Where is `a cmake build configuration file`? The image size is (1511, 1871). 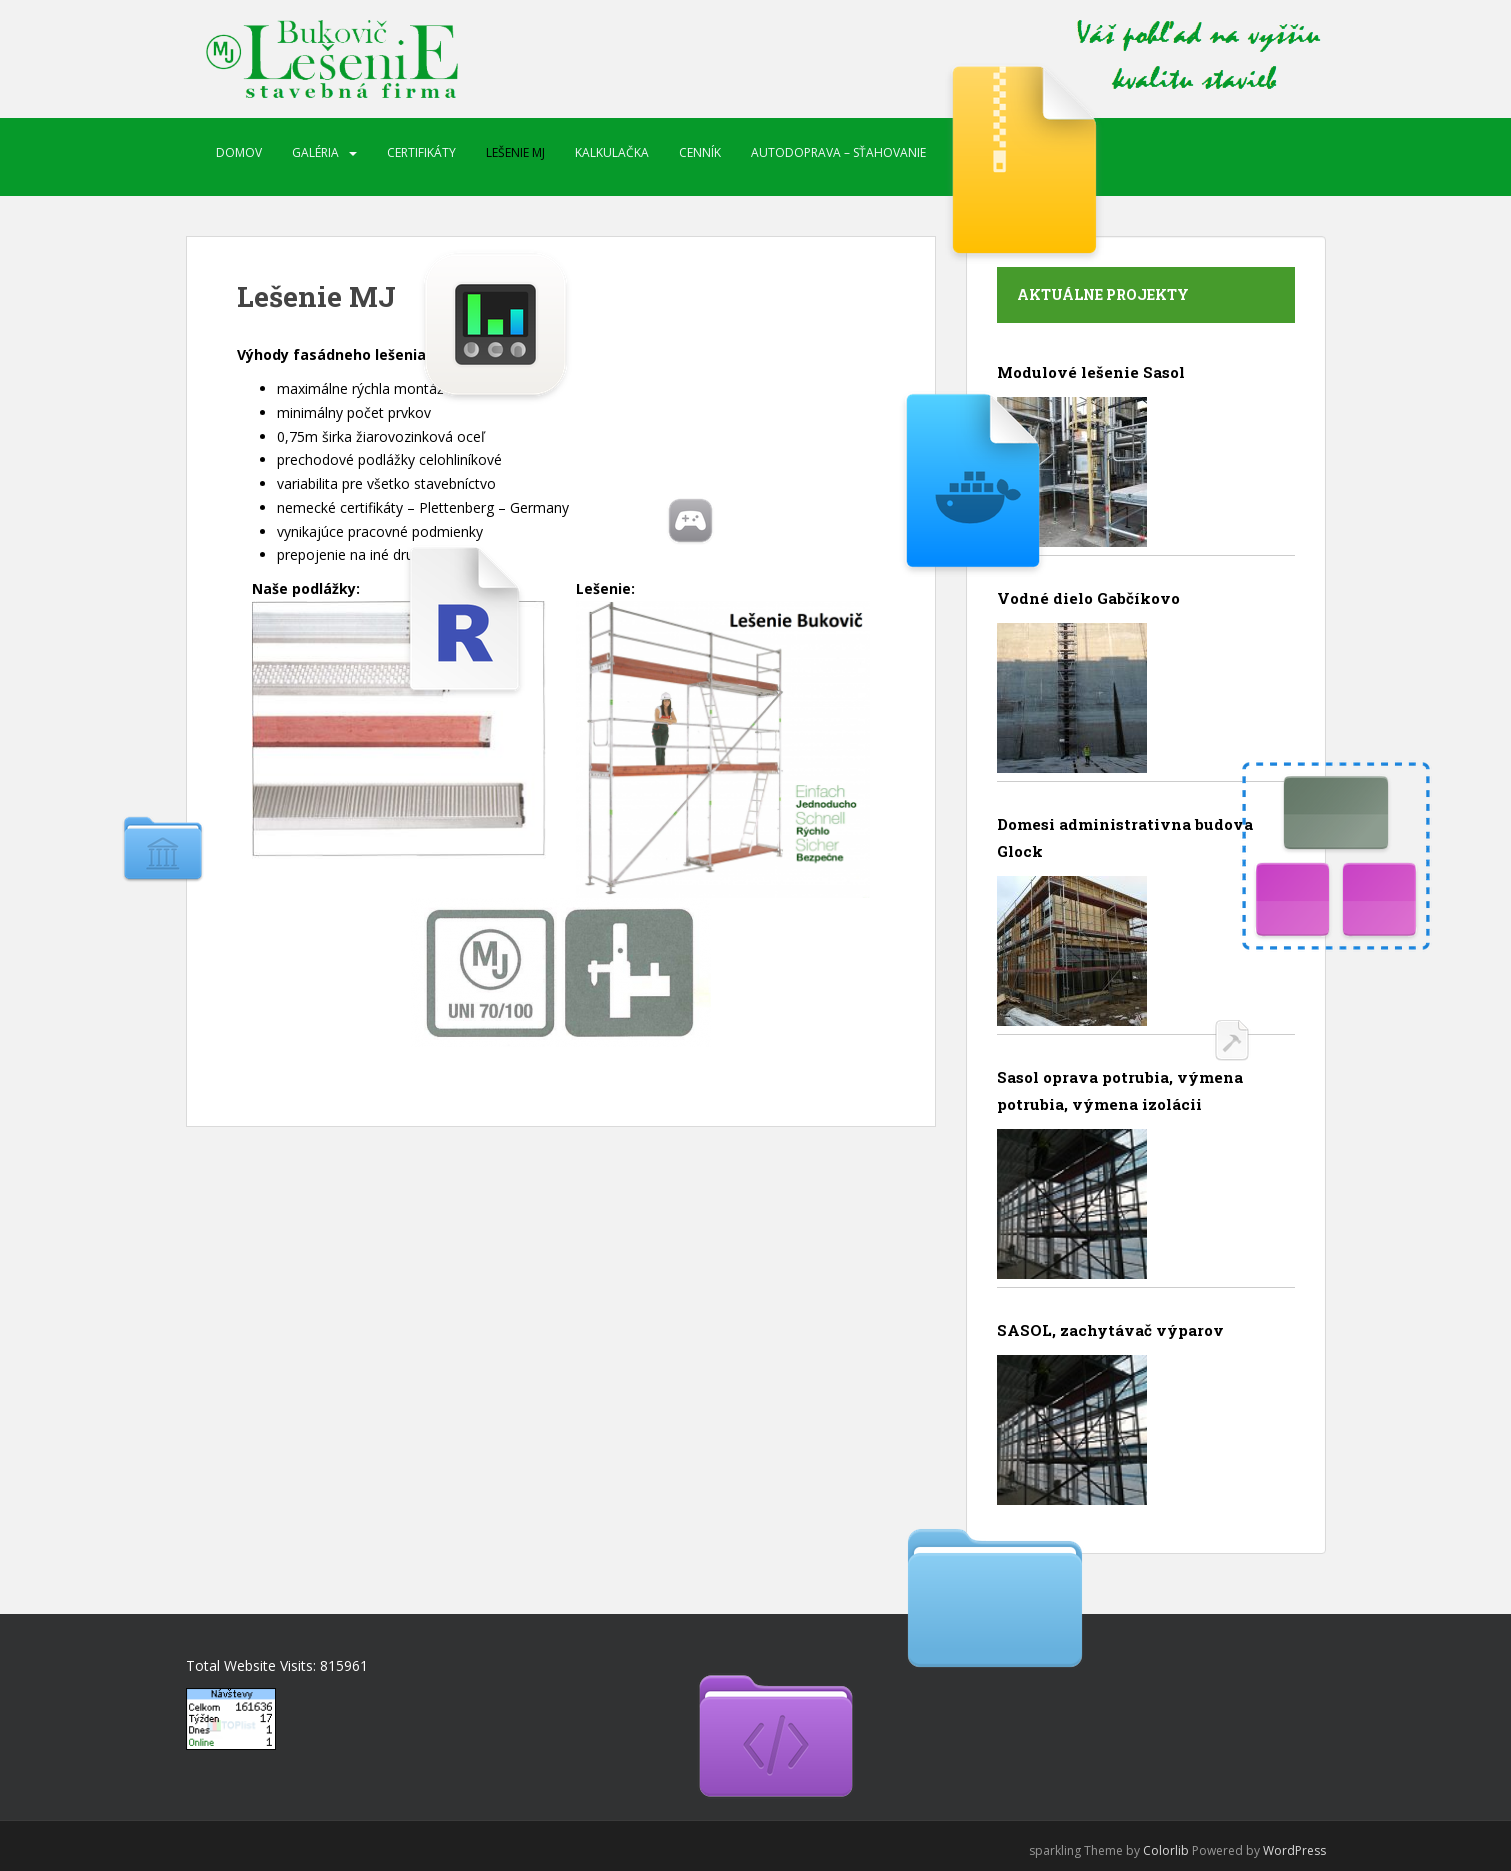
a cmake build configuration file is located at coordinates (1232, 1040).